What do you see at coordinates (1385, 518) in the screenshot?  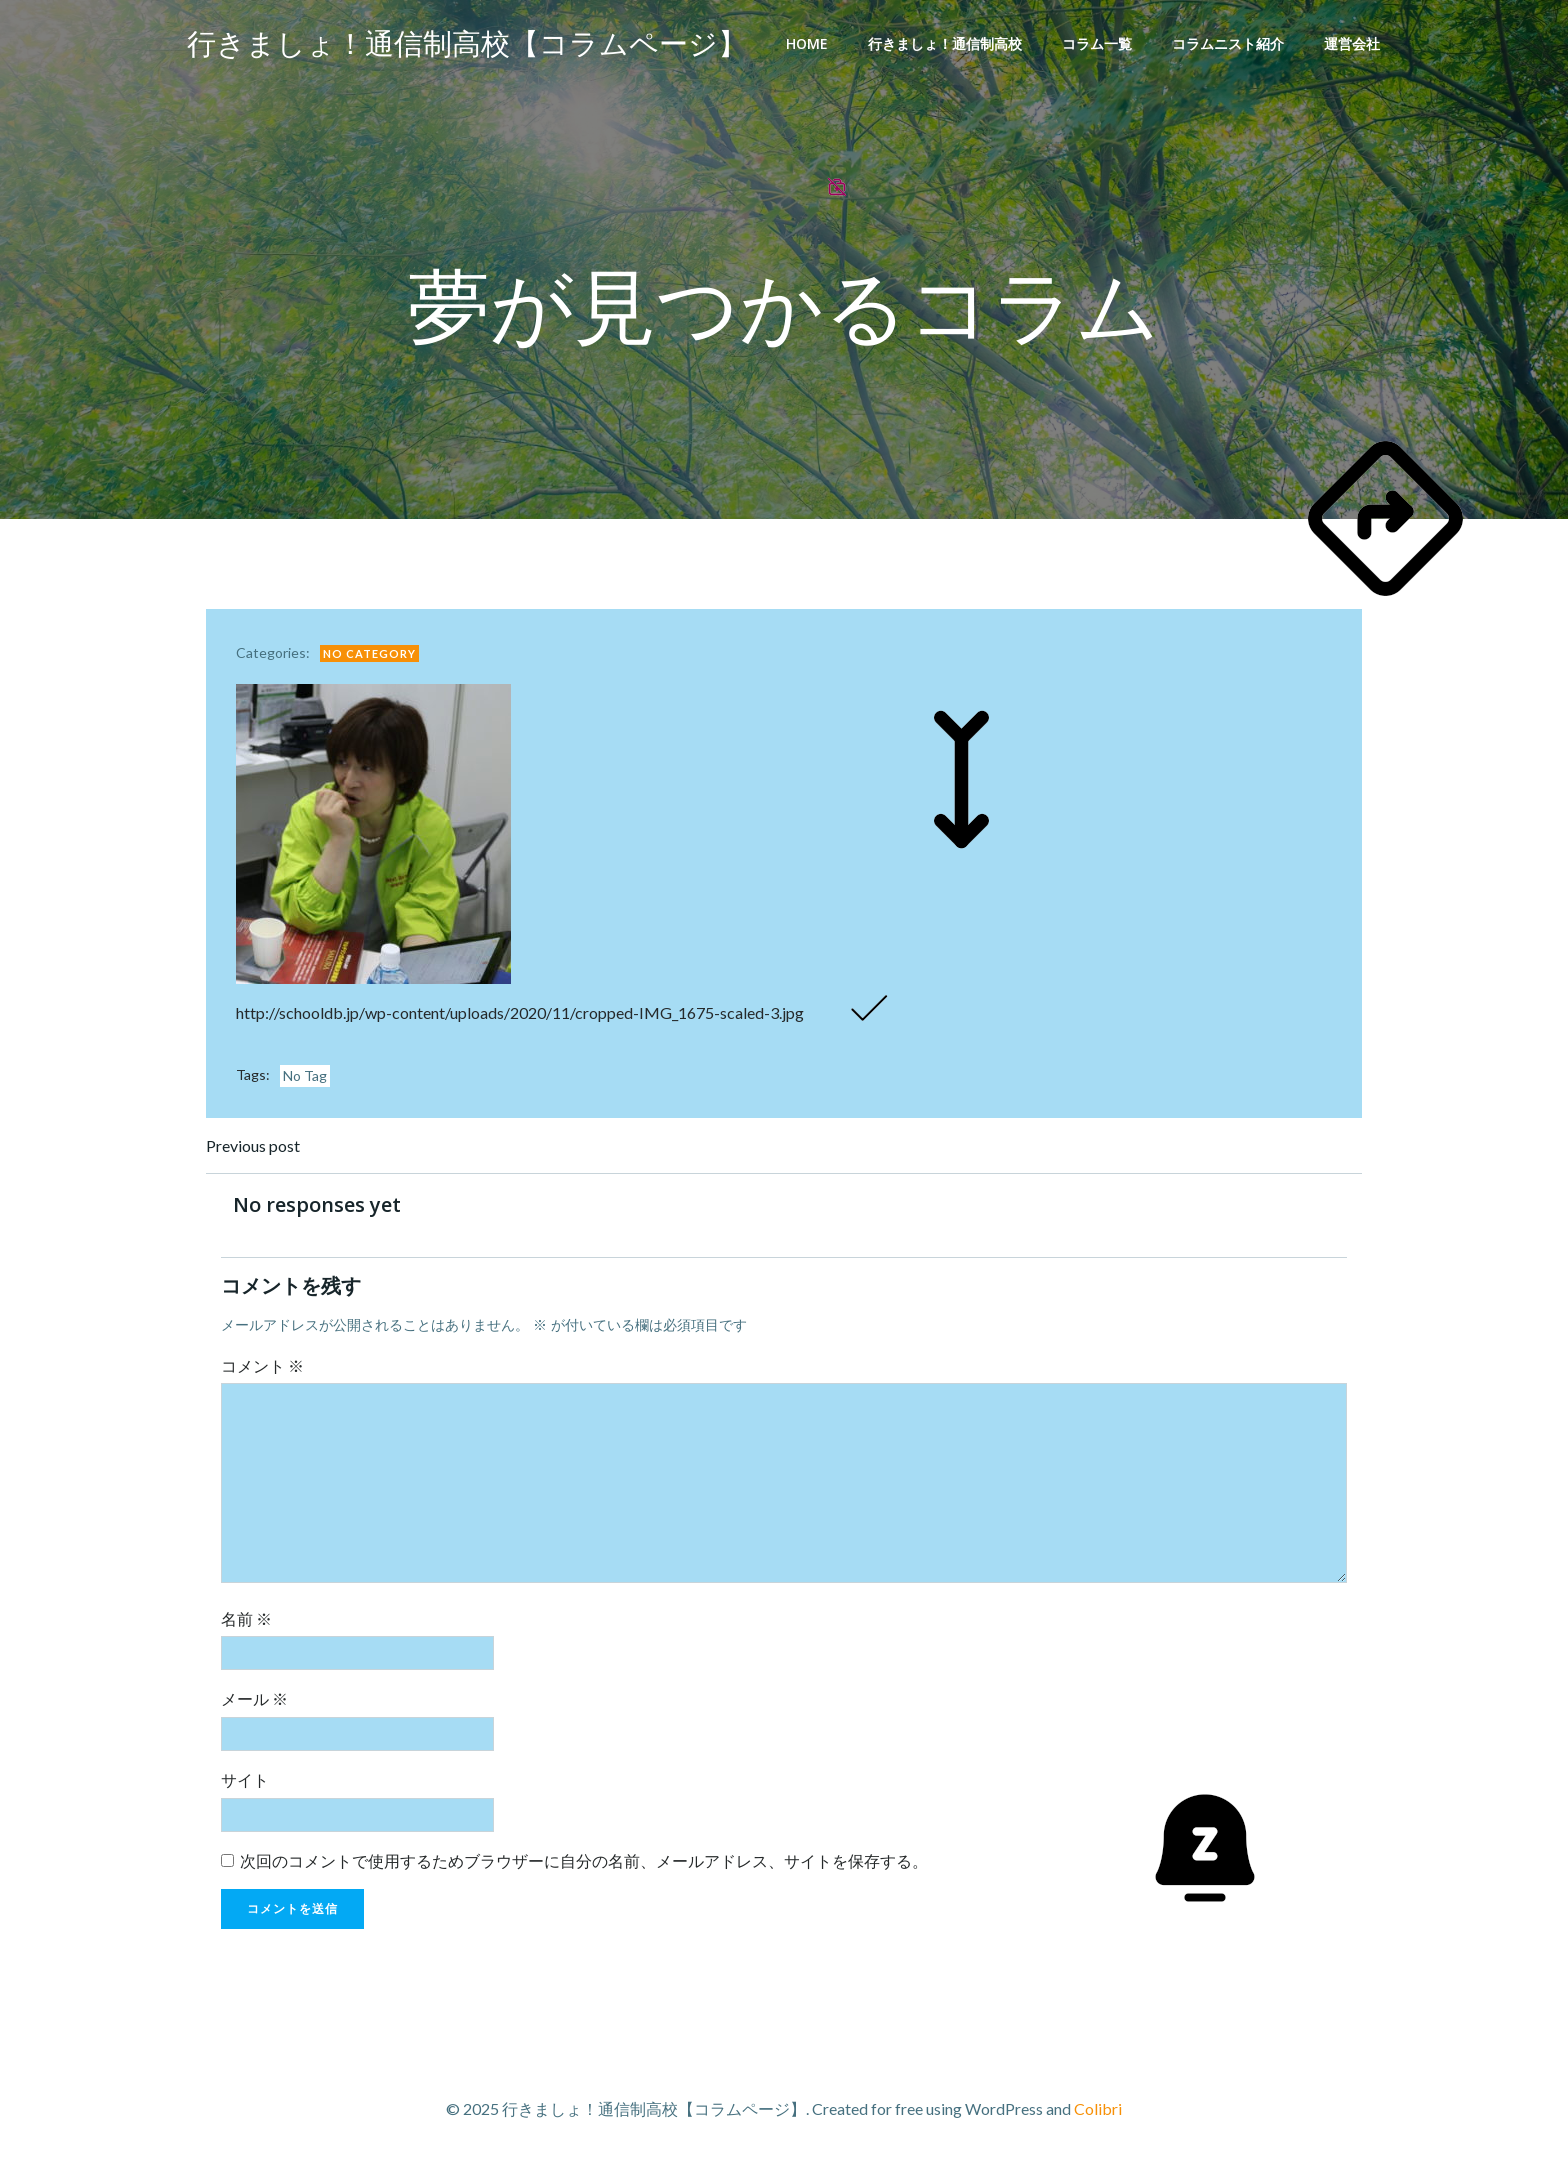 I see `indicates upcoming turn or direction change` at bounding box center [1385, 518].